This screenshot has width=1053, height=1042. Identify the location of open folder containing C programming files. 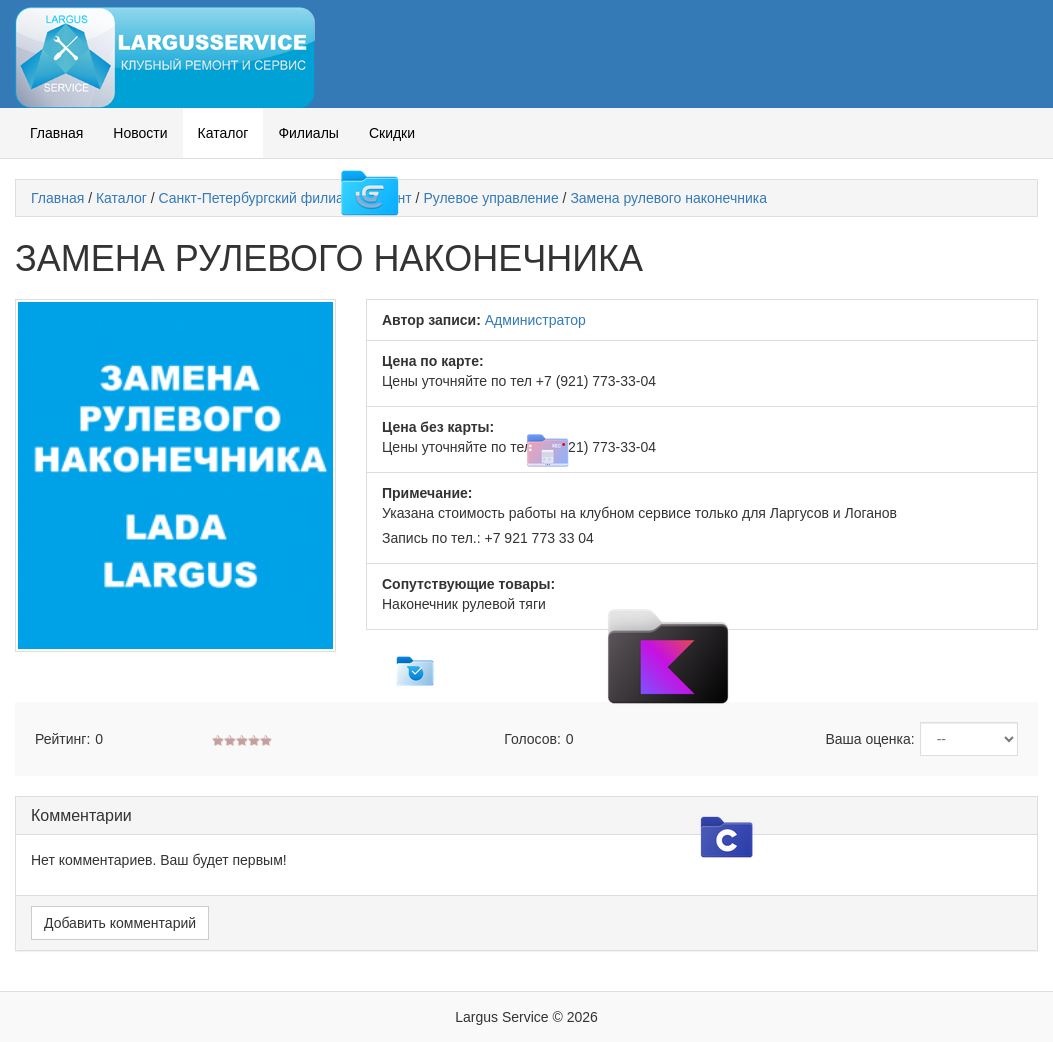
(726, 838).